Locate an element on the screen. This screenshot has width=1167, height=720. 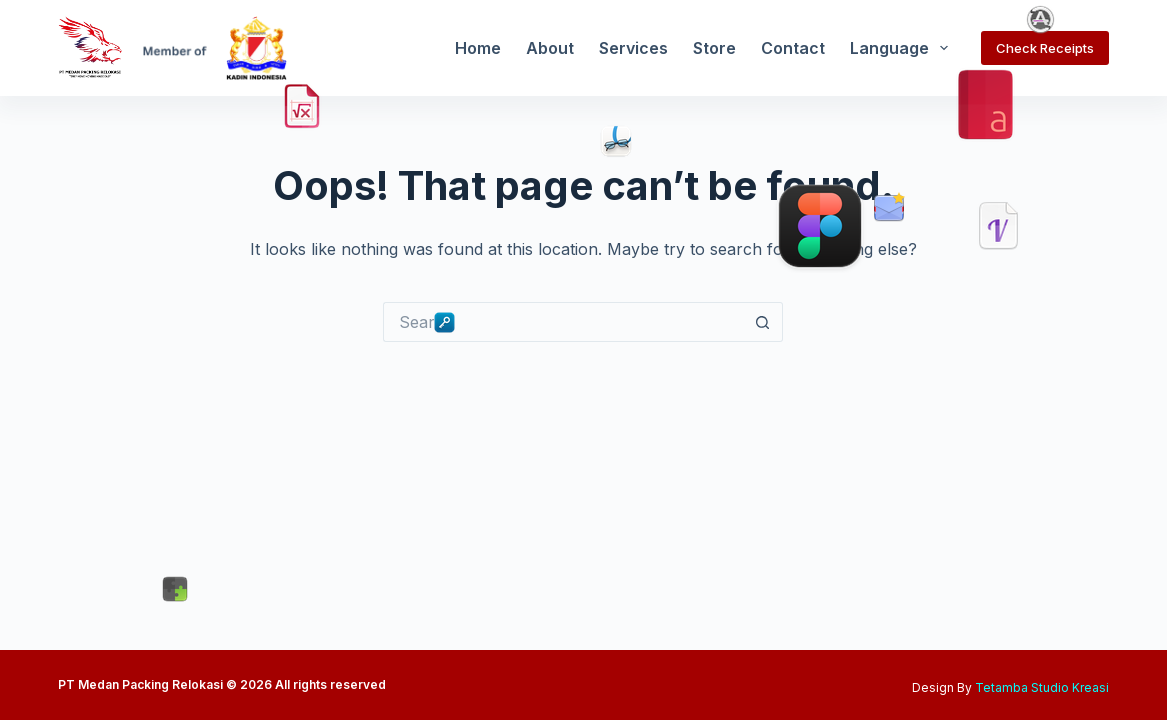
open okular document viewer is located at coordinates (616, 141).